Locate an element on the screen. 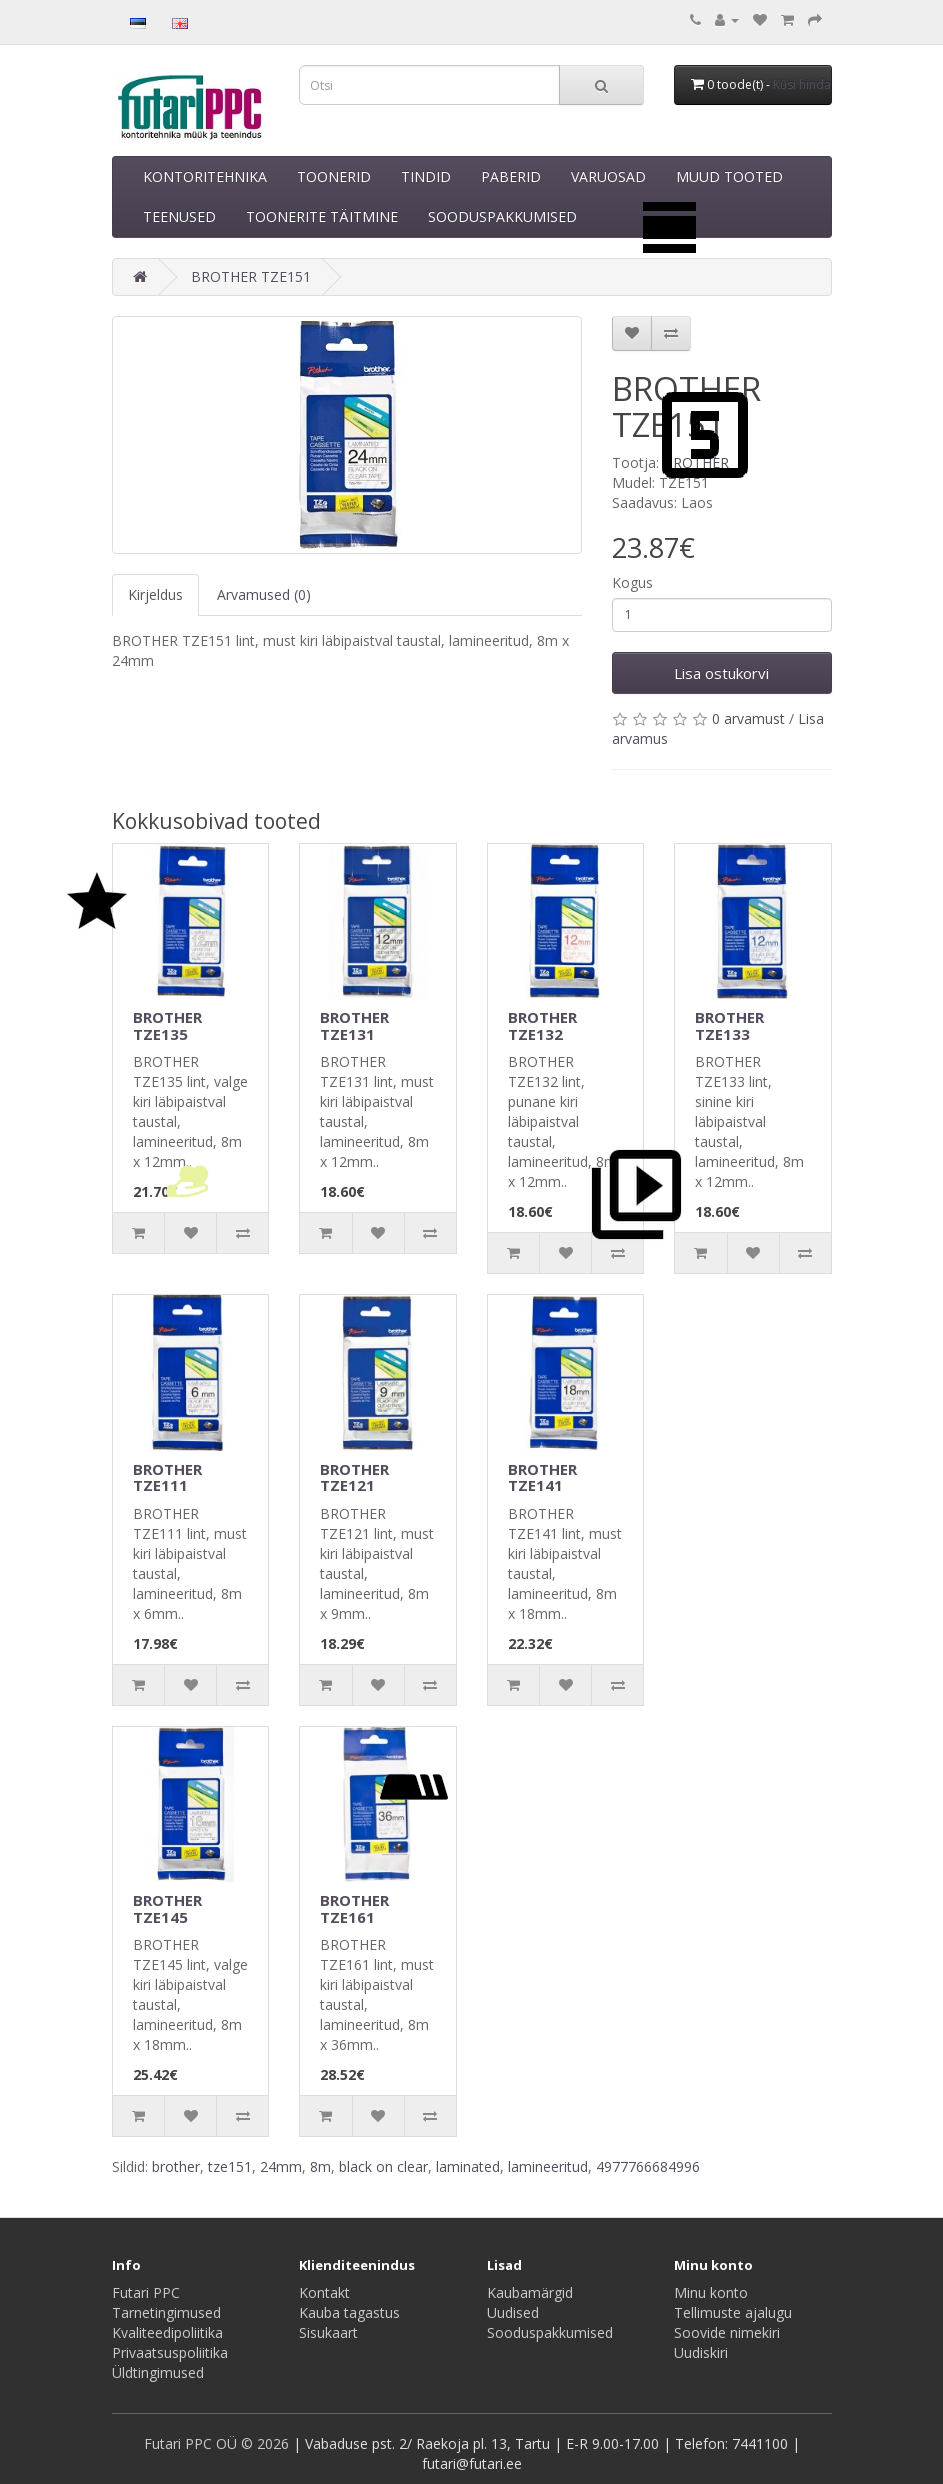 This screenshot has width=943, height=2484. access your video library is located at coordinates (636, 1194).